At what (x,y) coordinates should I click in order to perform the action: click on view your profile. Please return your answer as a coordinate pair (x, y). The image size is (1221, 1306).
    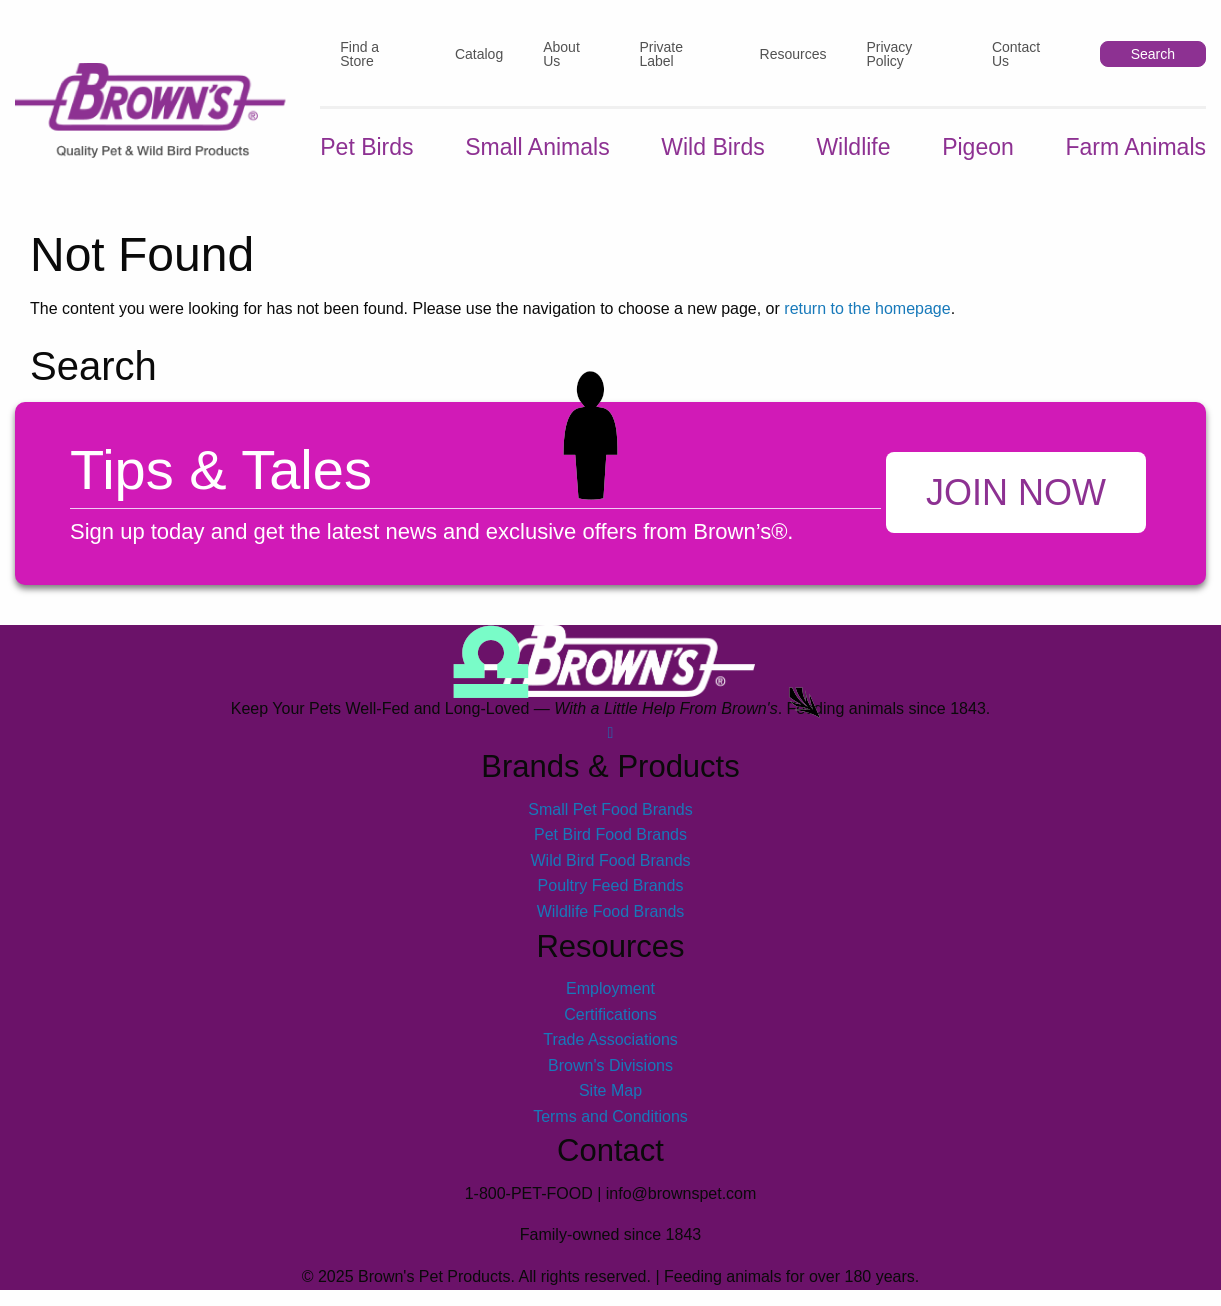
    Looking at the image, I should click on (590, 435).